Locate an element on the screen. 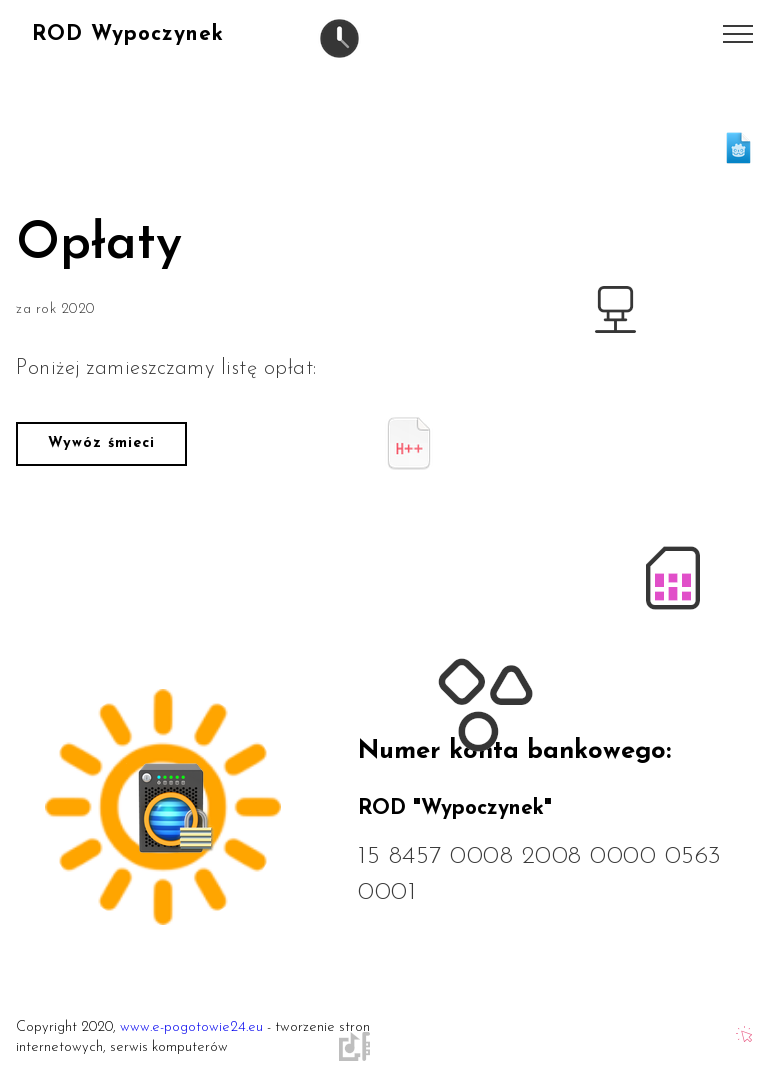  access symbols and special characters is located at coordinates (485, 705).